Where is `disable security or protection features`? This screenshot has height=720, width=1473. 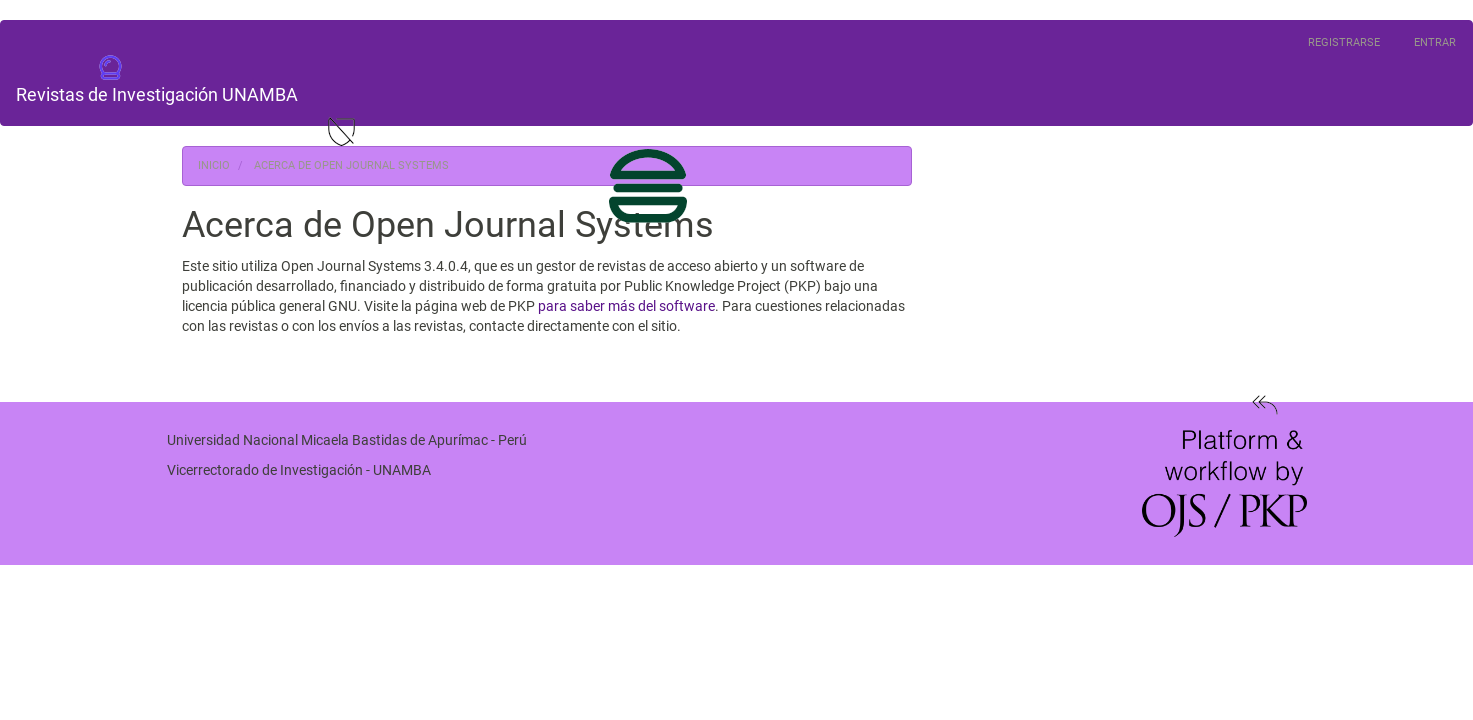
disable security or protection features is located at coordinates (341, 130).